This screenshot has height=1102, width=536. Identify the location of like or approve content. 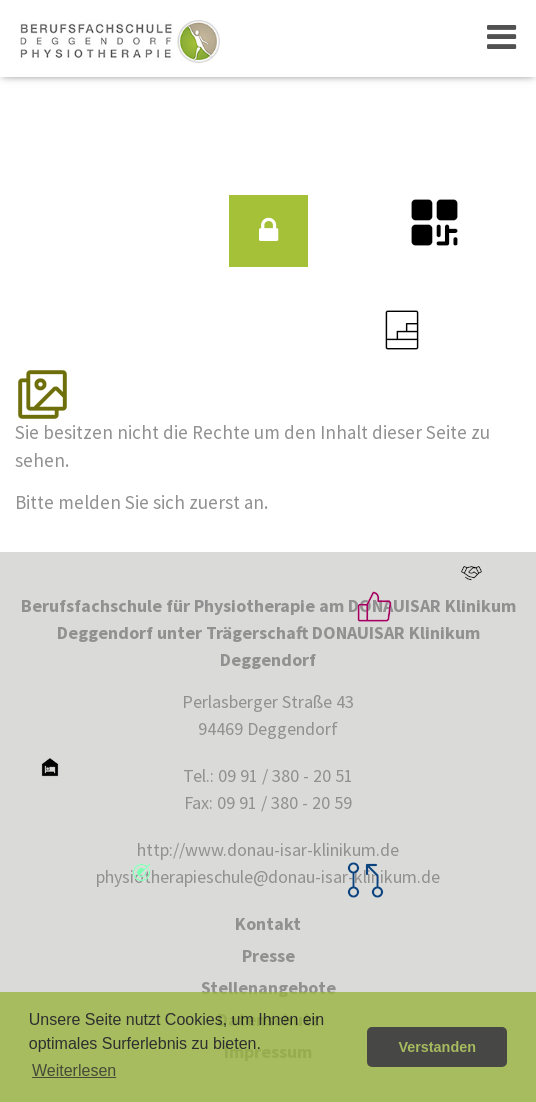
(374, 608).